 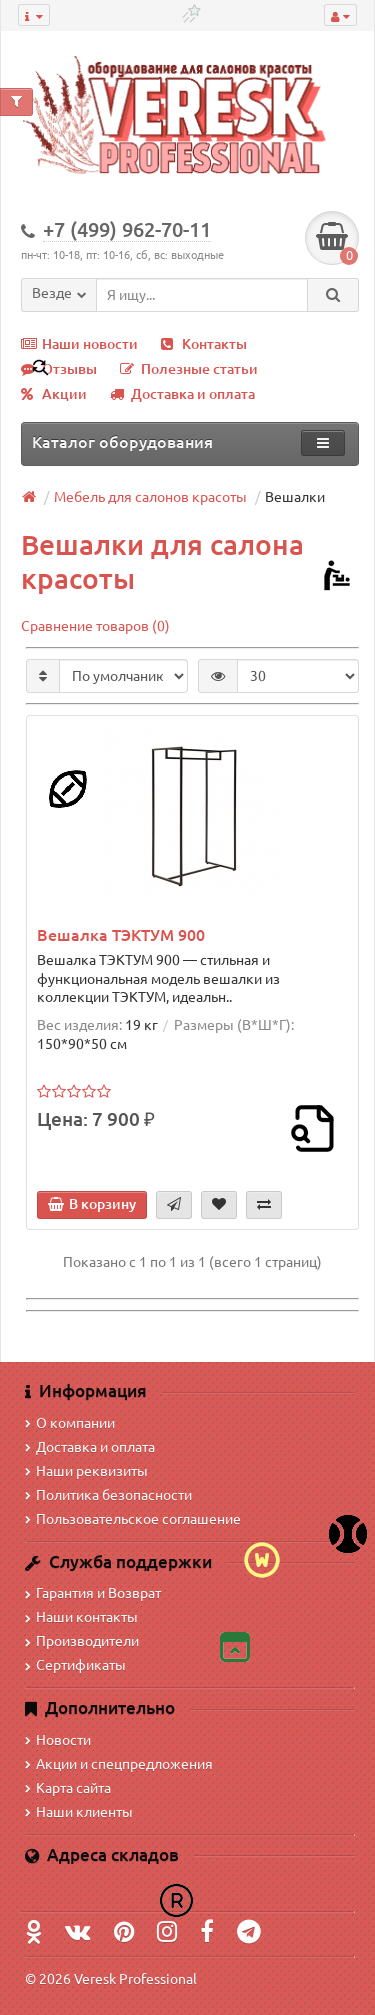 I want to click on indicates baby changing station nearby, so click(x=337, y=576).